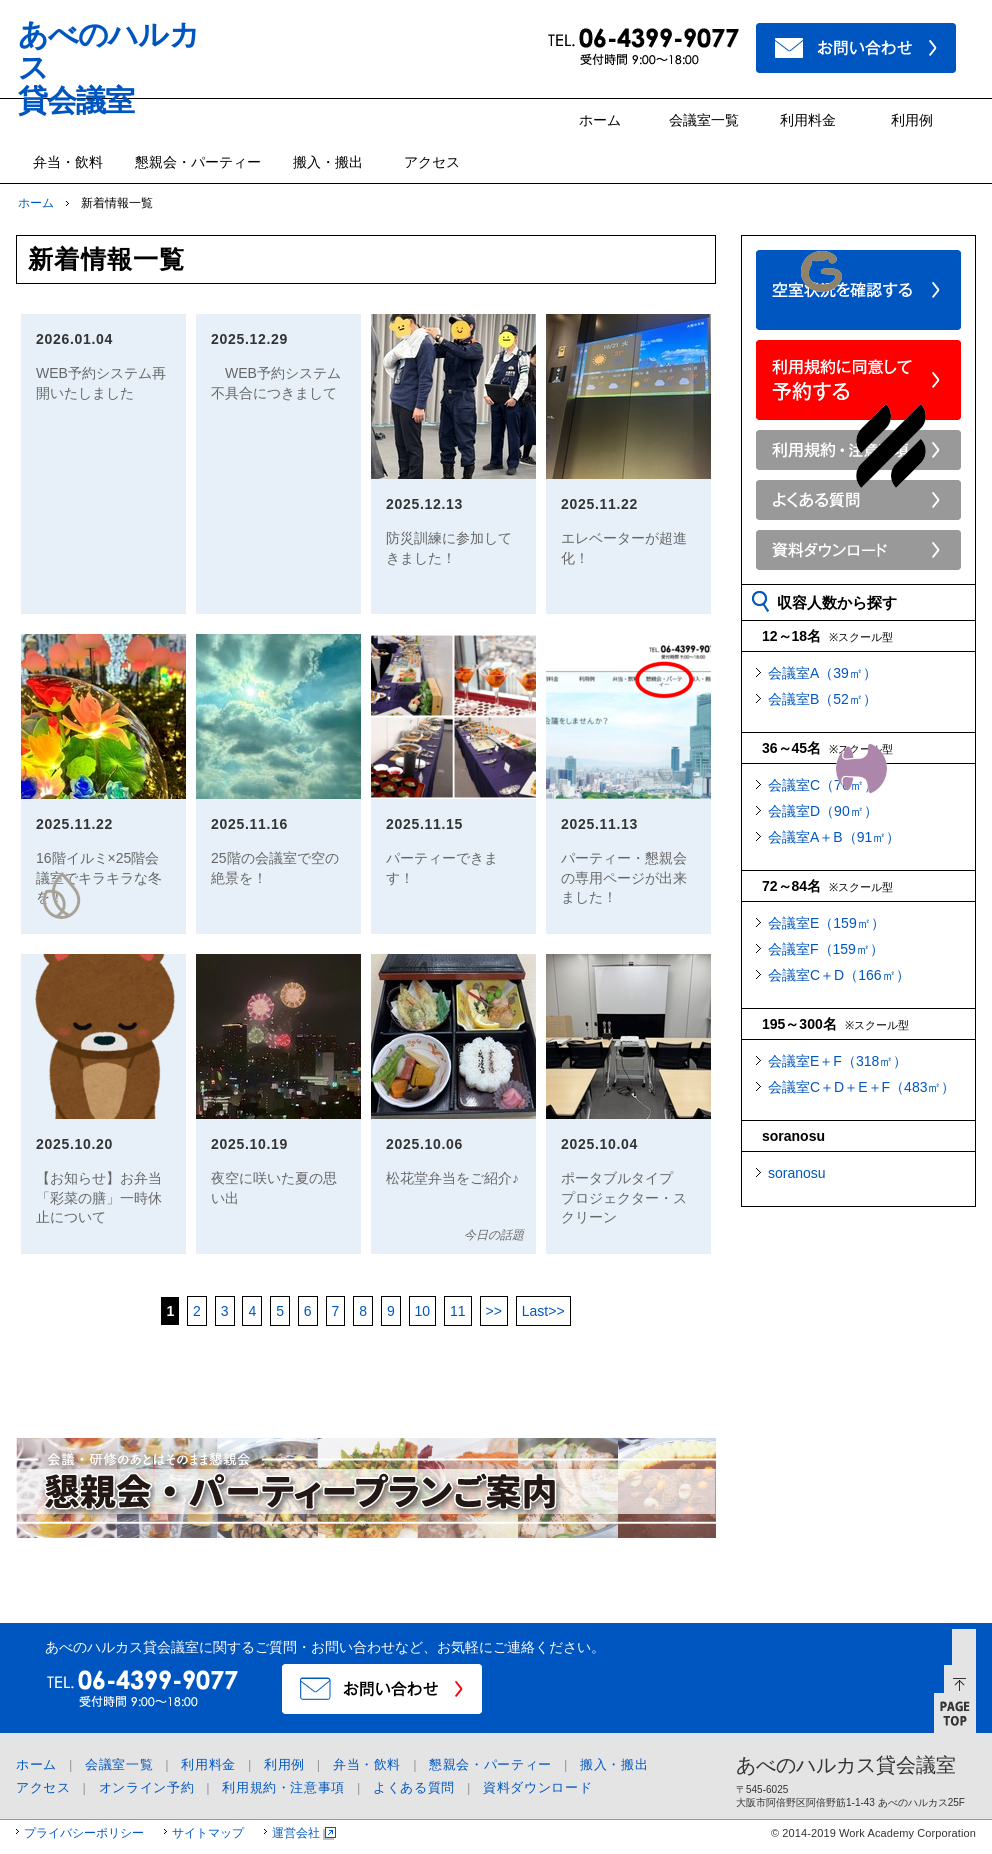 This screenshot has width=992, height=1854. I want to click on open GitCode application, so click(821, 271).